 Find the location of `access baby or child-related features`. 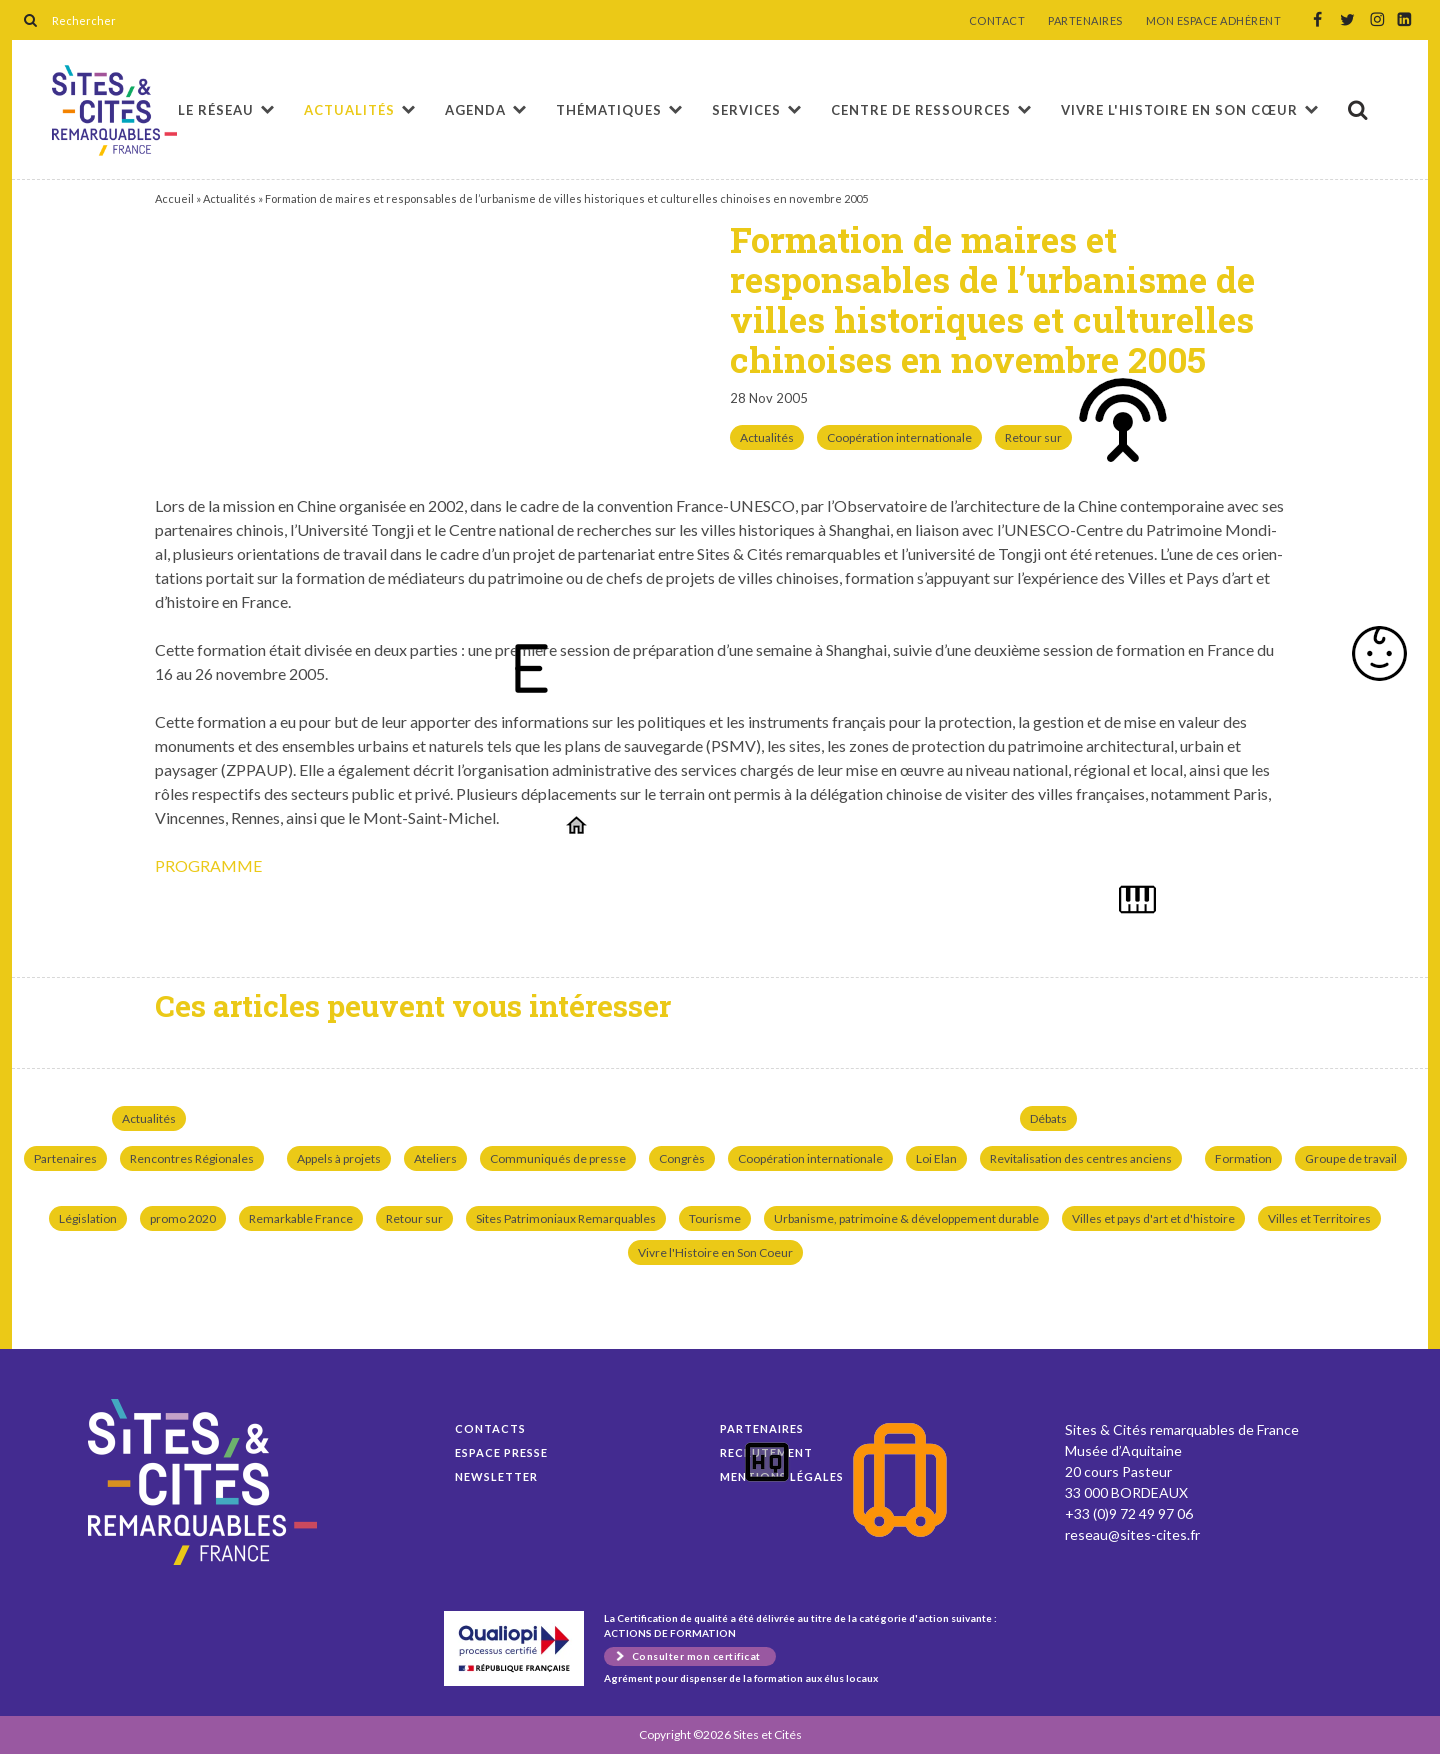

access baby or child-related features is located at coordinates (1379, 653).